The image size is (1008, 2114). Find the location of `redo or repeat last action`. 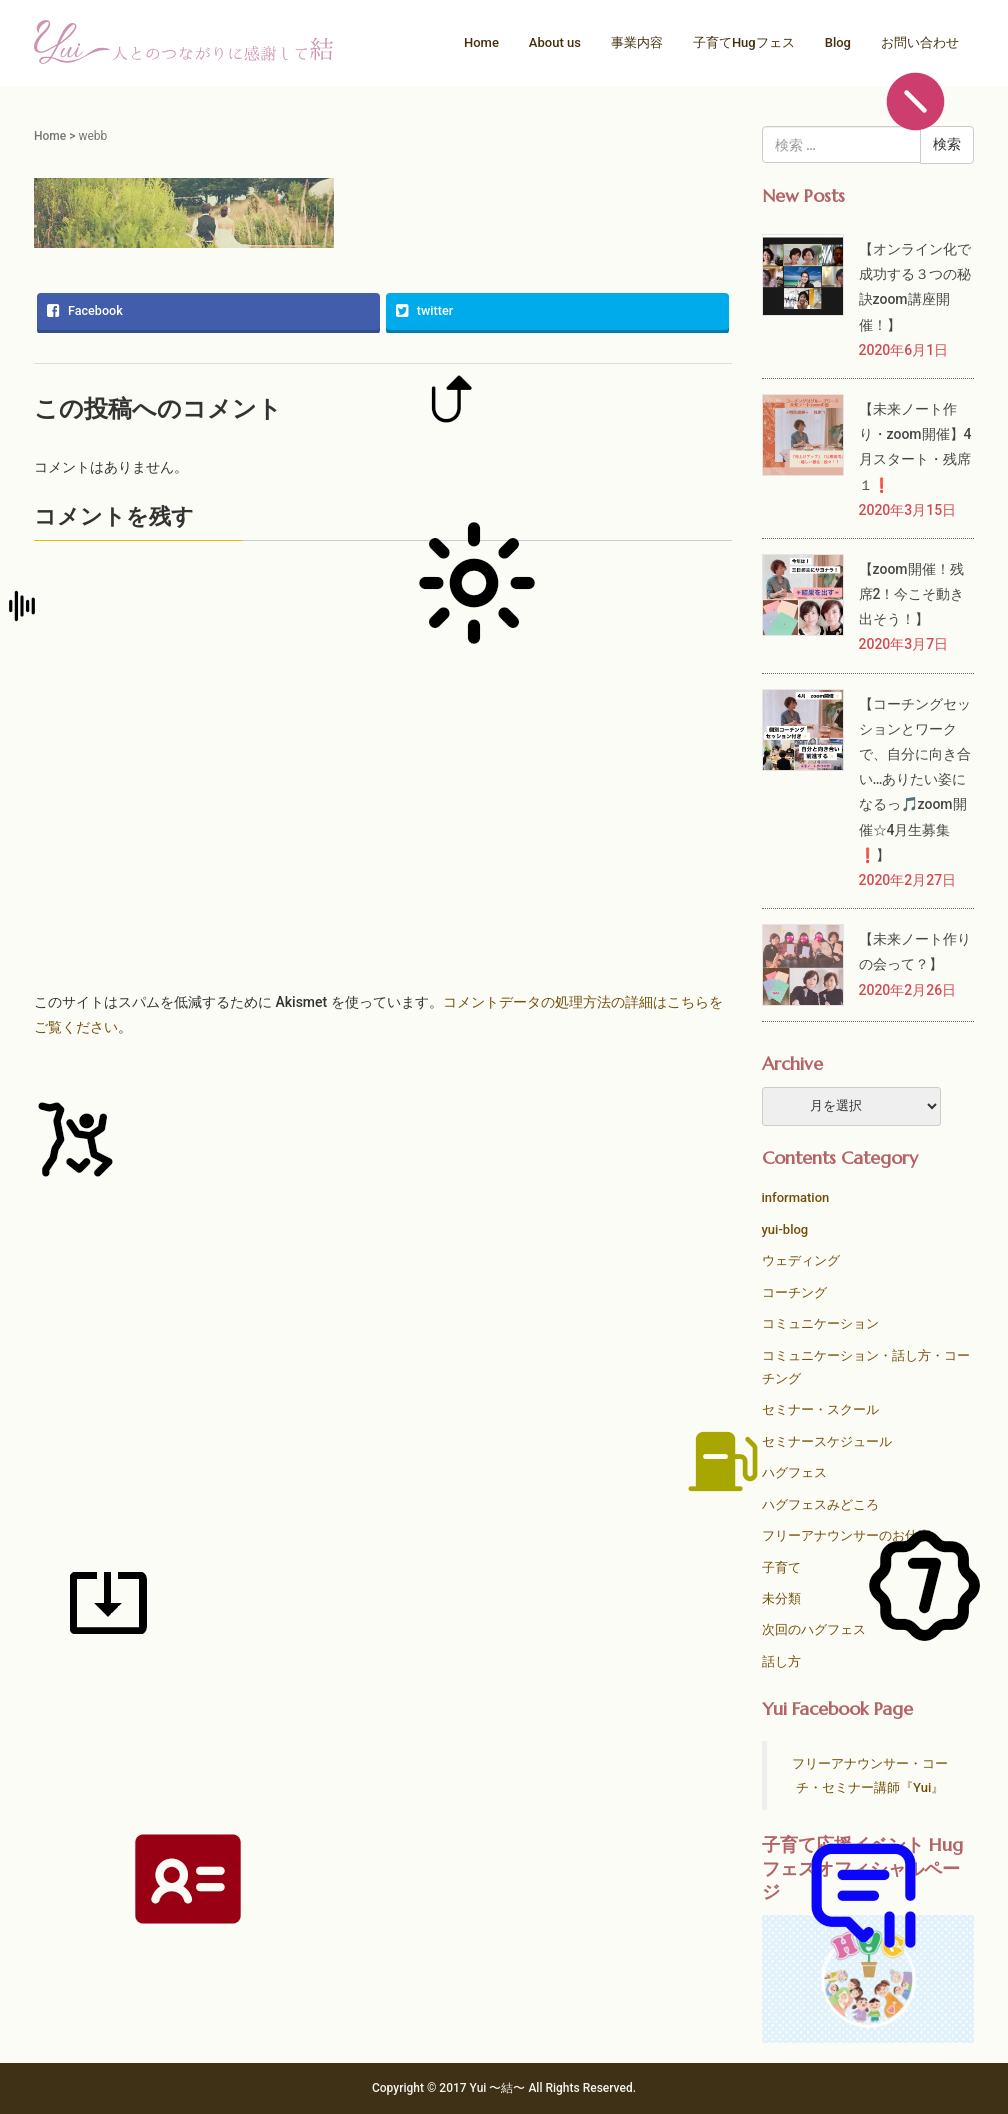

redo or repeat last action is located at coordinates (450, 399).